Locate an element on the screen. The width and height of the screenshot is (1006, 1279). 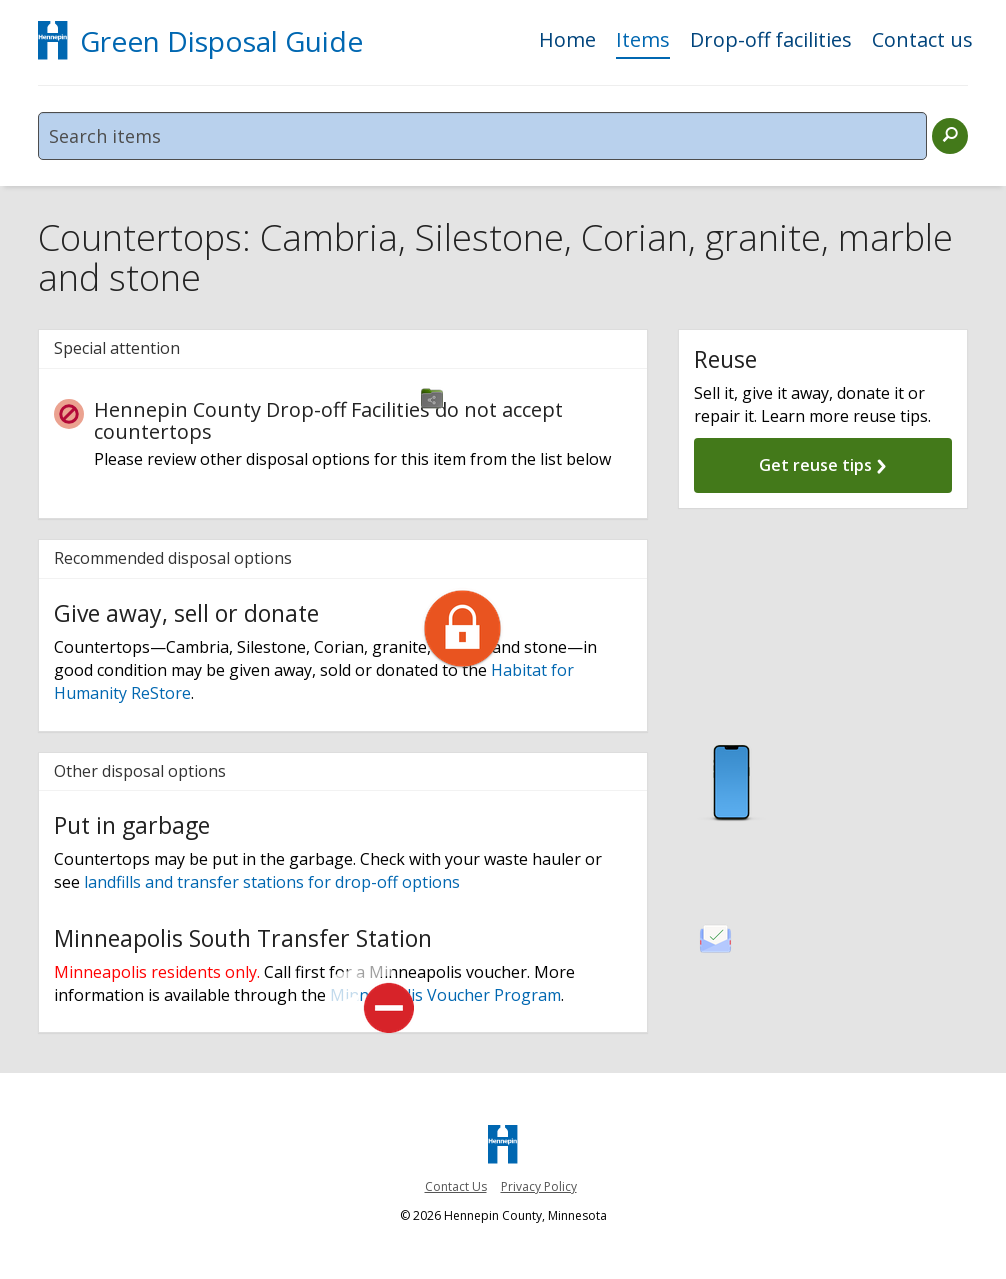
iPhone 13 device icon is located at coordinates (731, 783).